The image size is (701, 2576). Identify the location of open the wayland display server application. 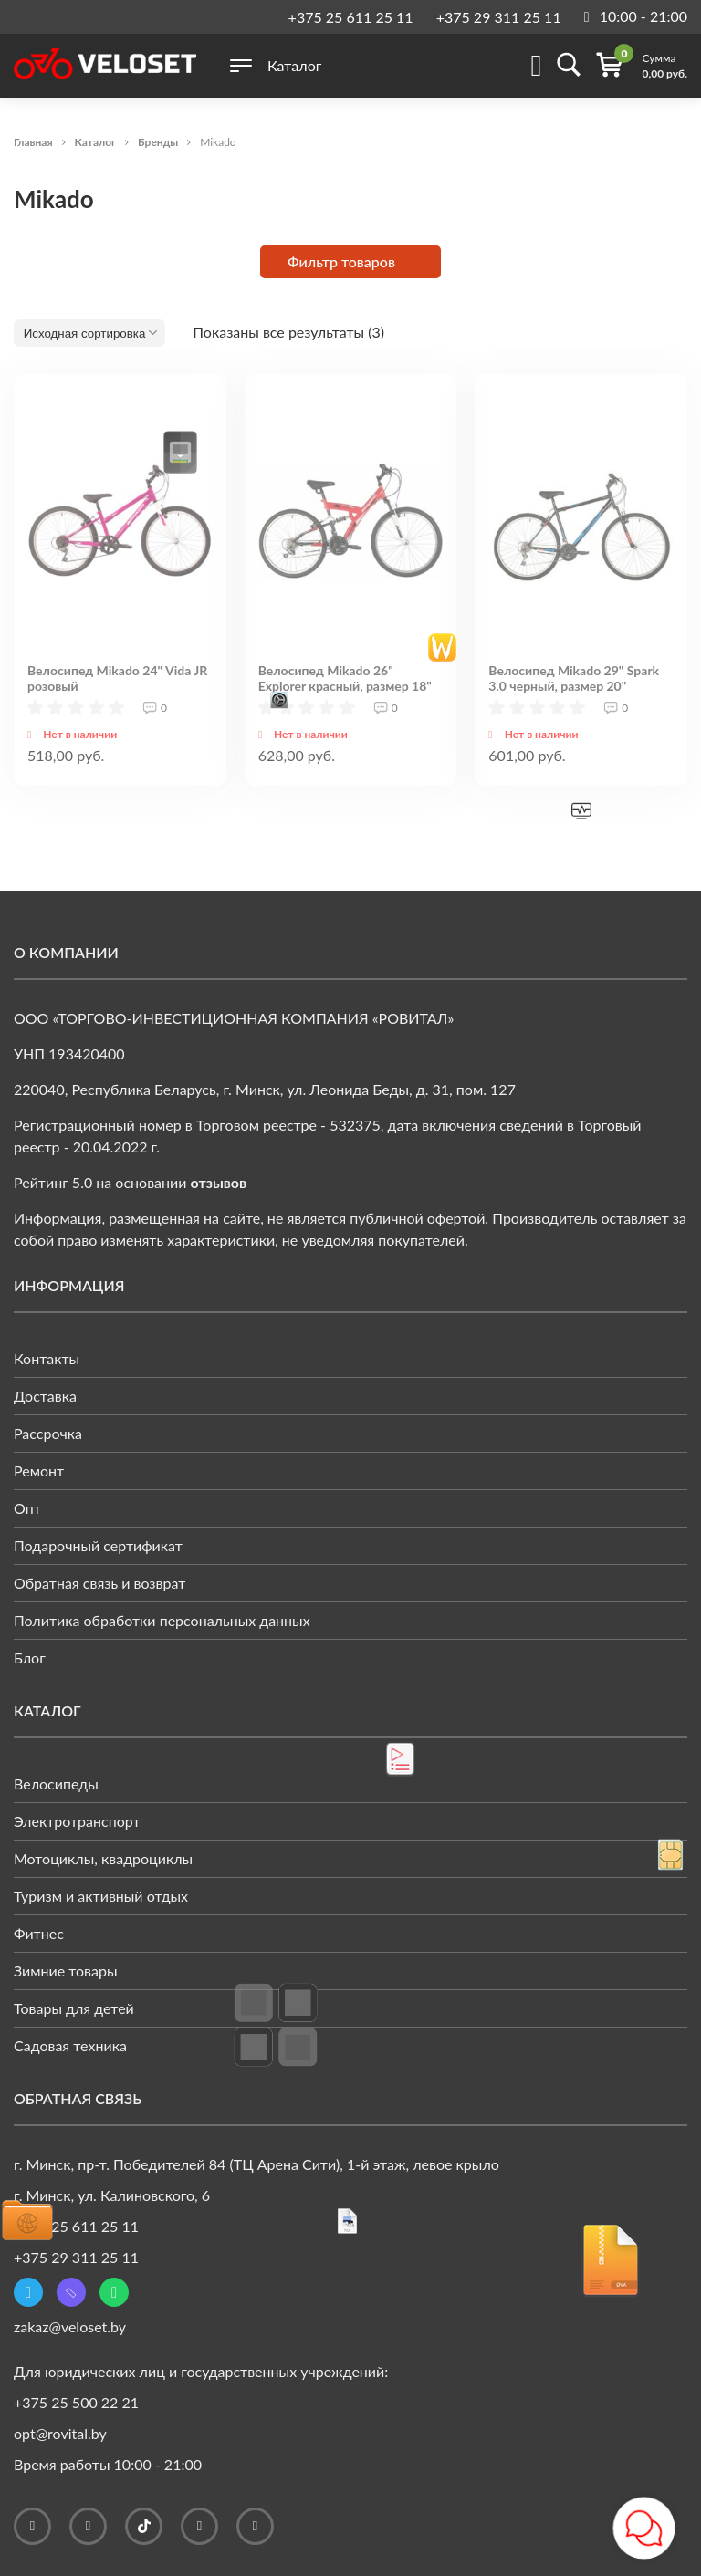
(442, 647).